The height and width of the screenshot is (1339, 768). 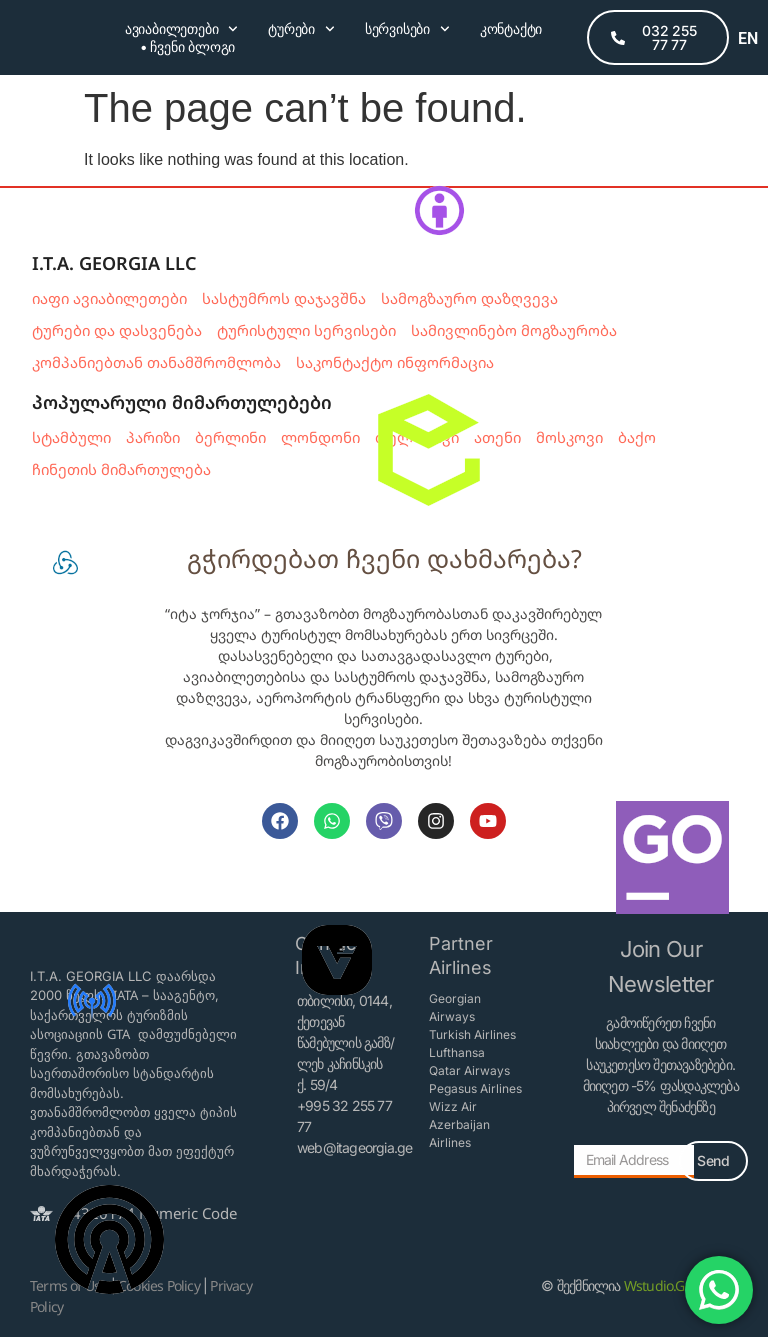 I want to click on eclipse mosquitto MQTT broker logo, so click(x=92, y=1002).